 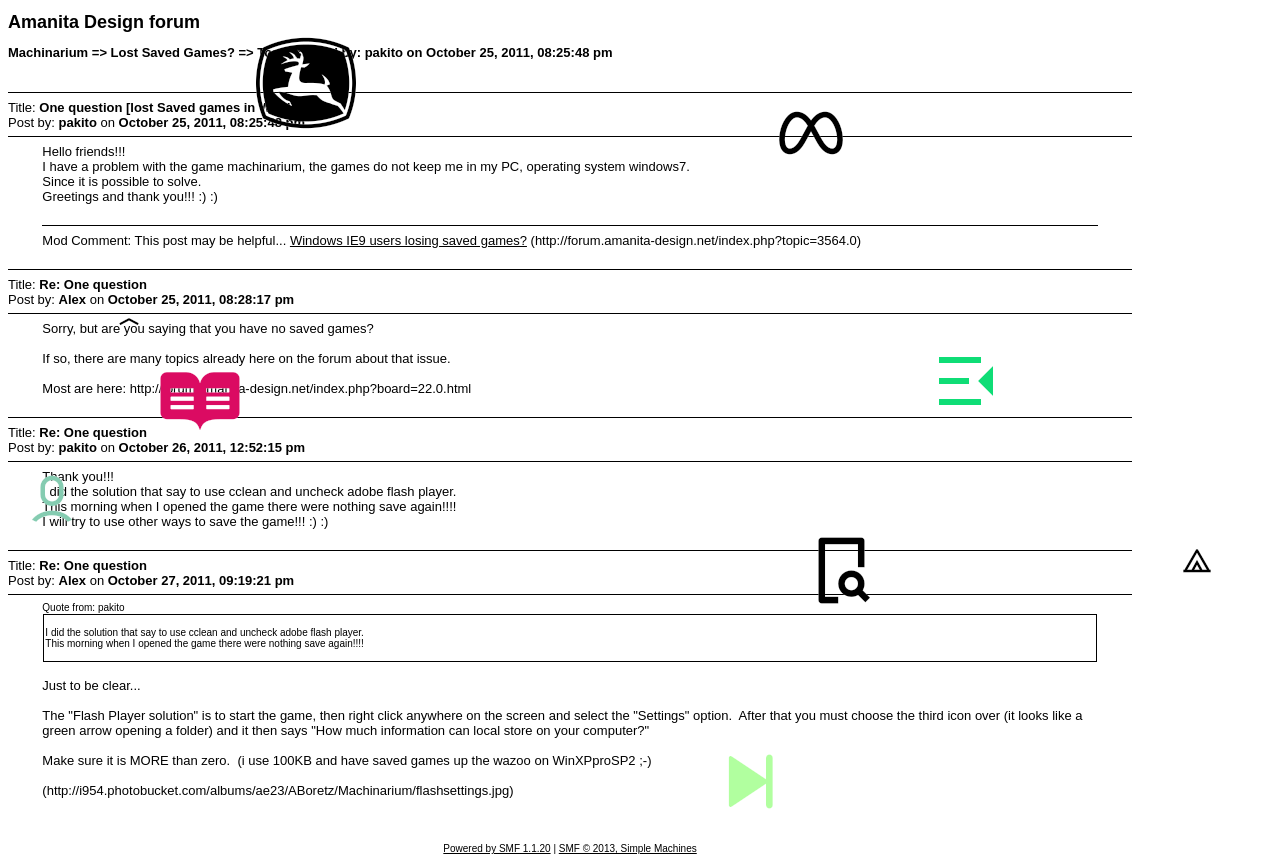 What do you see at coordinates (52, 499) in the screenshot?
I see `view user profile` at bounding box center [52, 499].